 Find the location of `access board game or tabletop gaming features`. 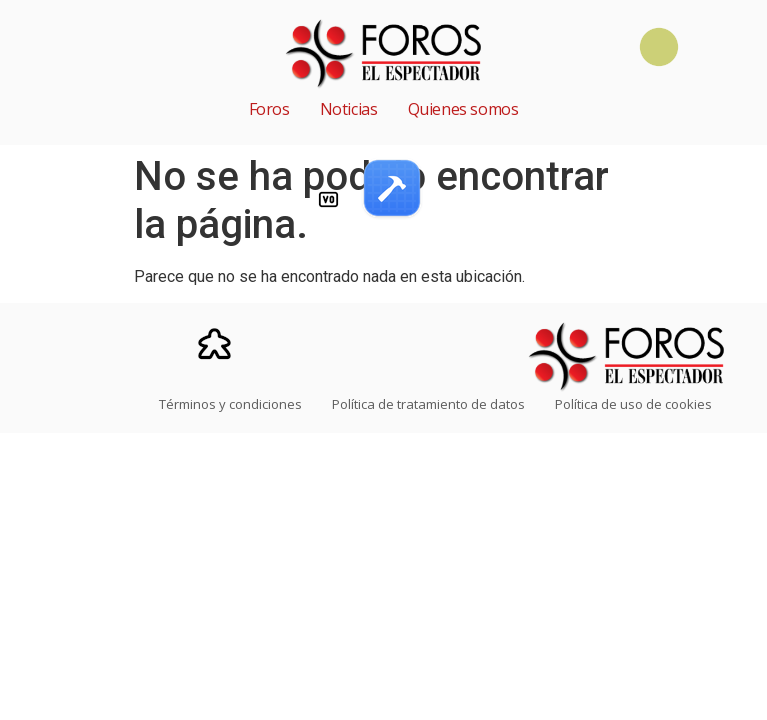

access board game or tabletop gaming features is located at coordinates (214, 344).